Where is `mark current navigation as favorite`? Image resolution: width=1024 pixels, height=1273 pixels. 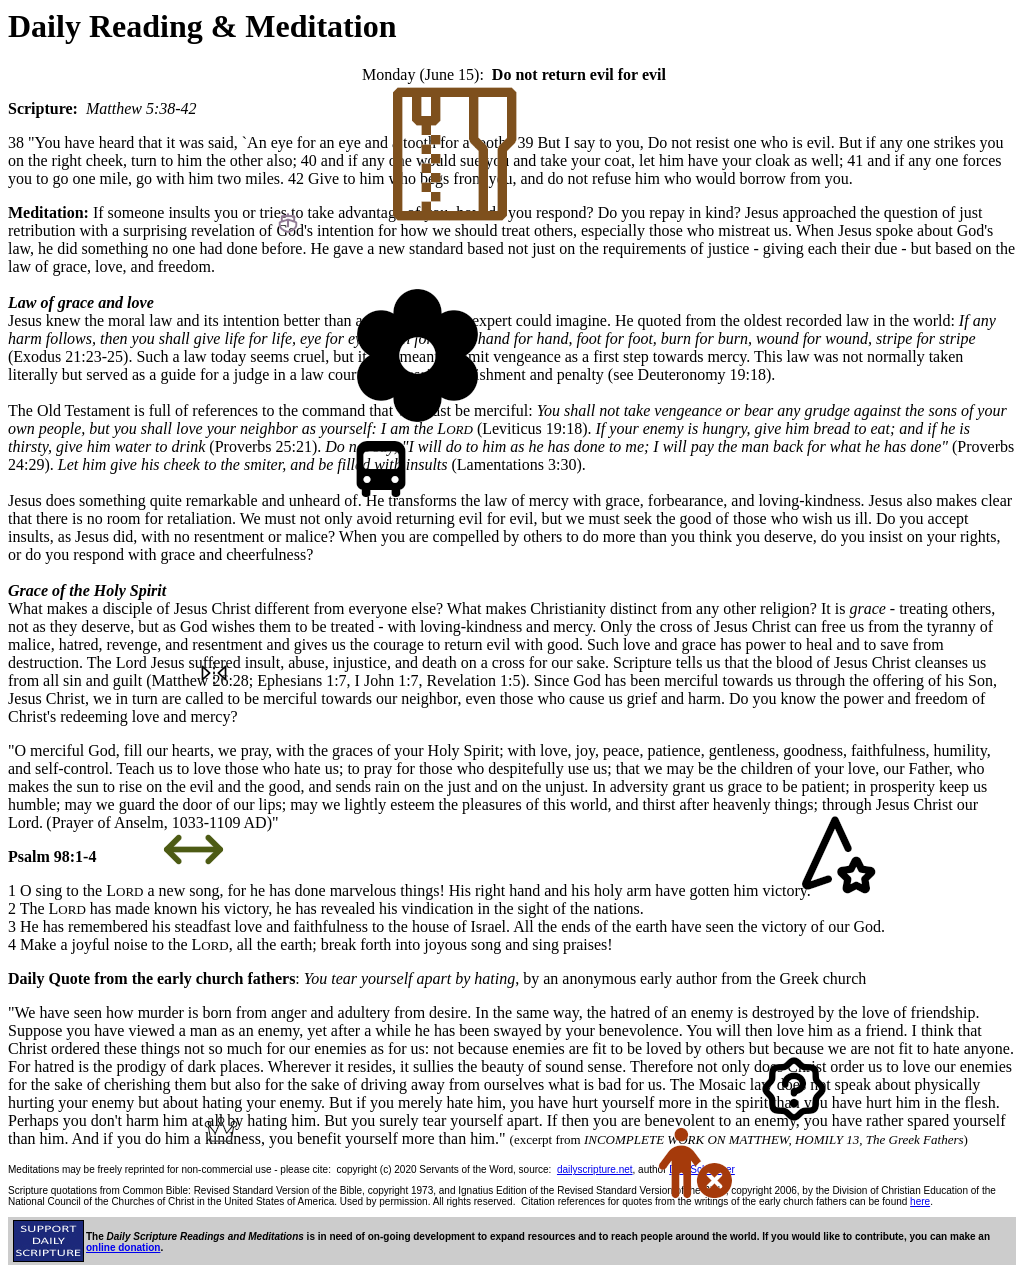 mark current navigation as favorite is located at coordinates (835, 853).